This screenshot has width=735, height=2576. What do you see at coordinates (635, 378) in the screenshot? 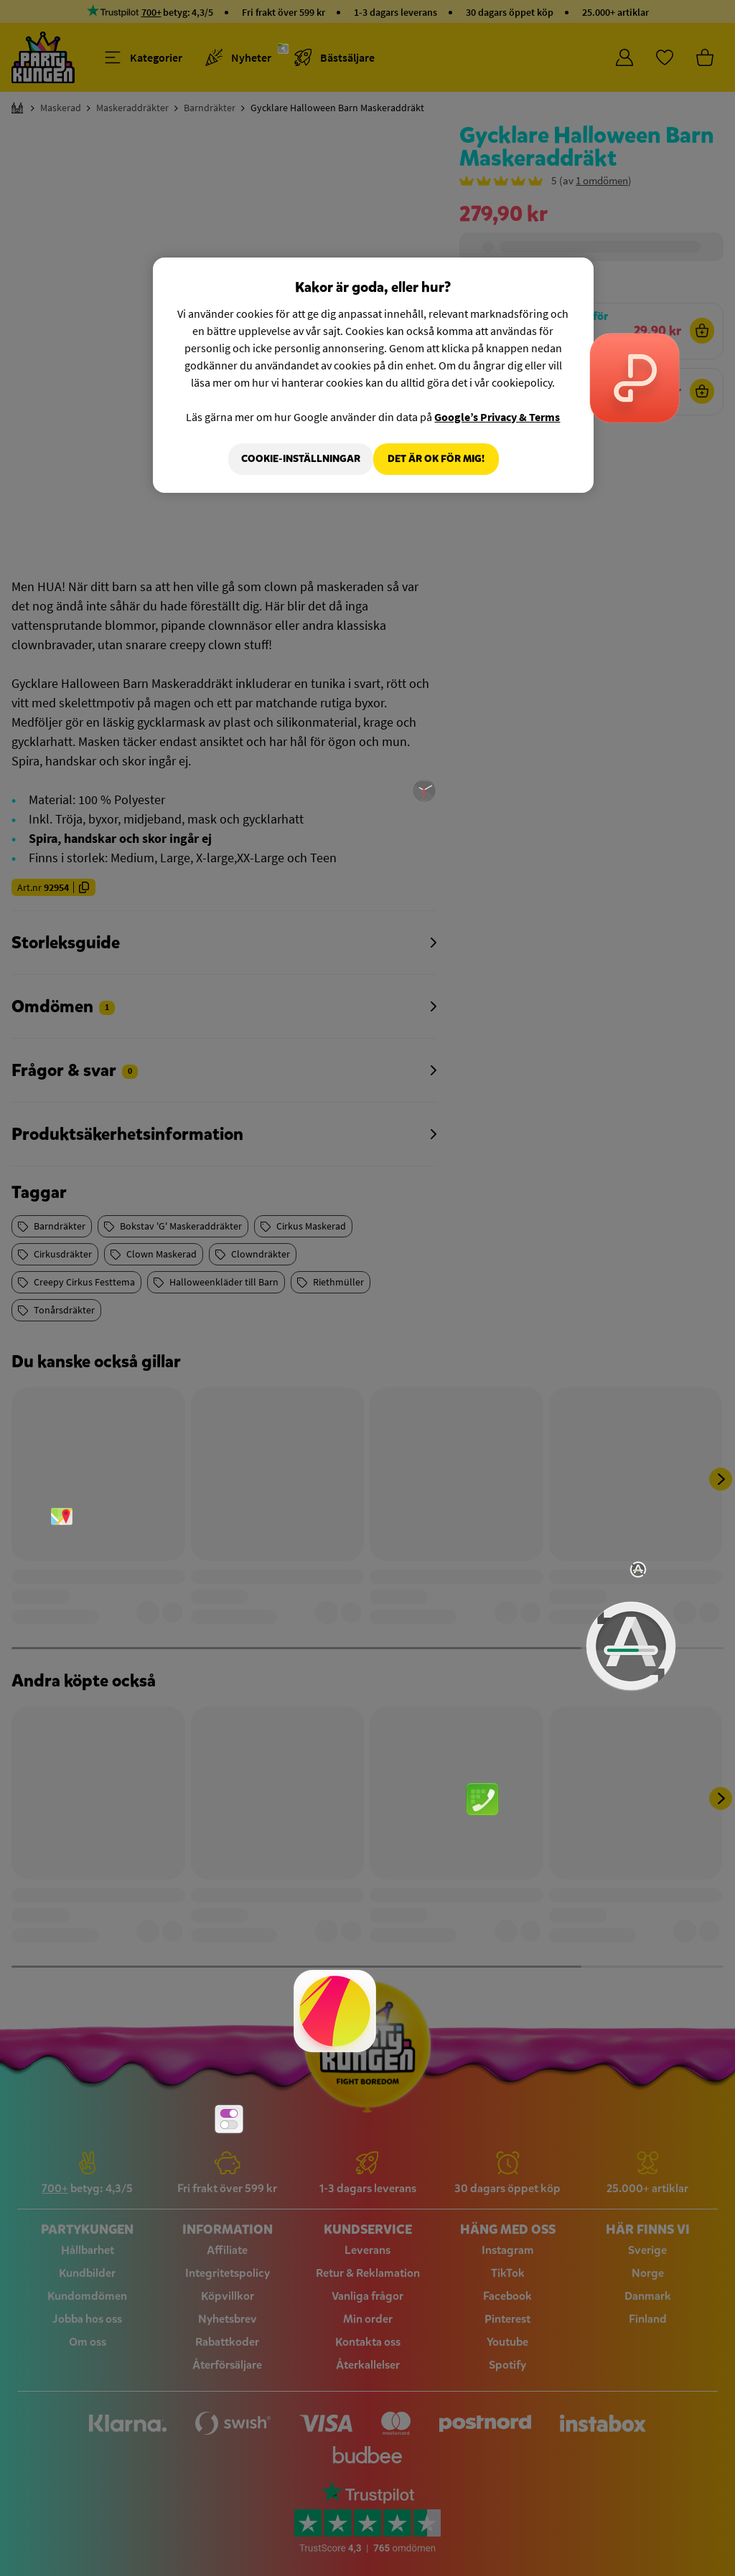
I see `open wps pdf editor application` at bounding box center [635, 378].